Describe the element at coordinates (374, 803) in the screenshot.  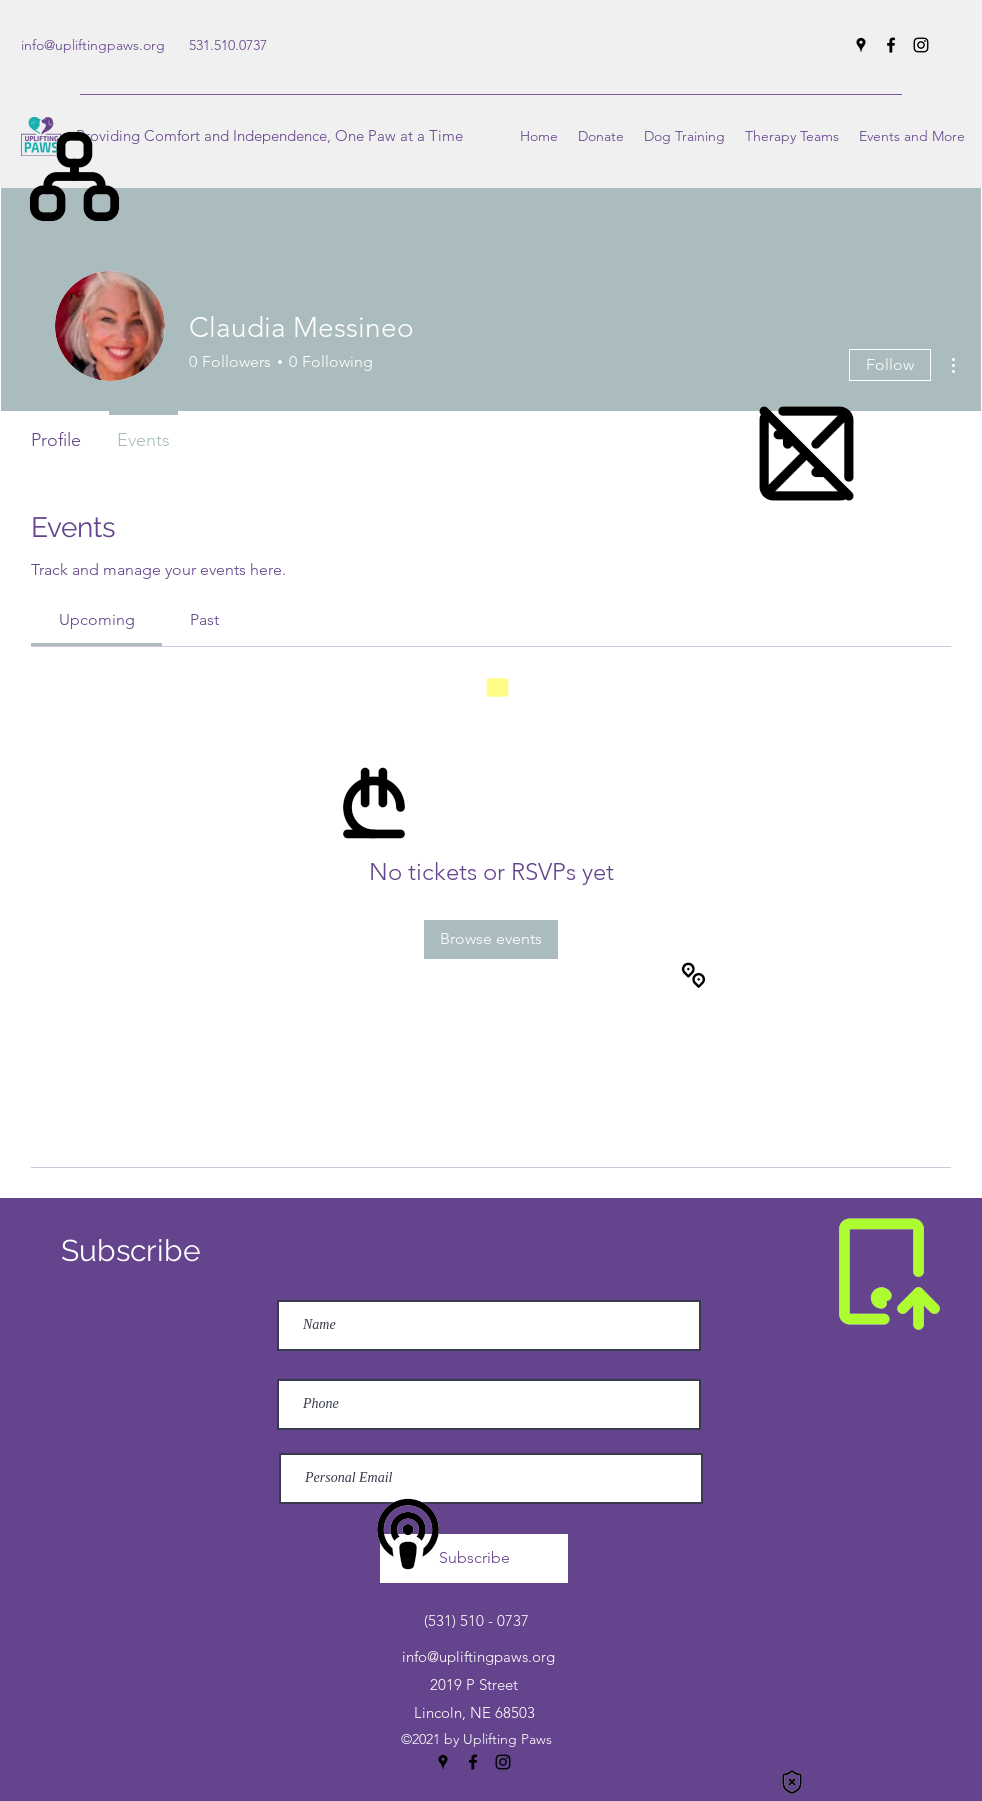
I see `indicates Georgian lari currency` at that location.